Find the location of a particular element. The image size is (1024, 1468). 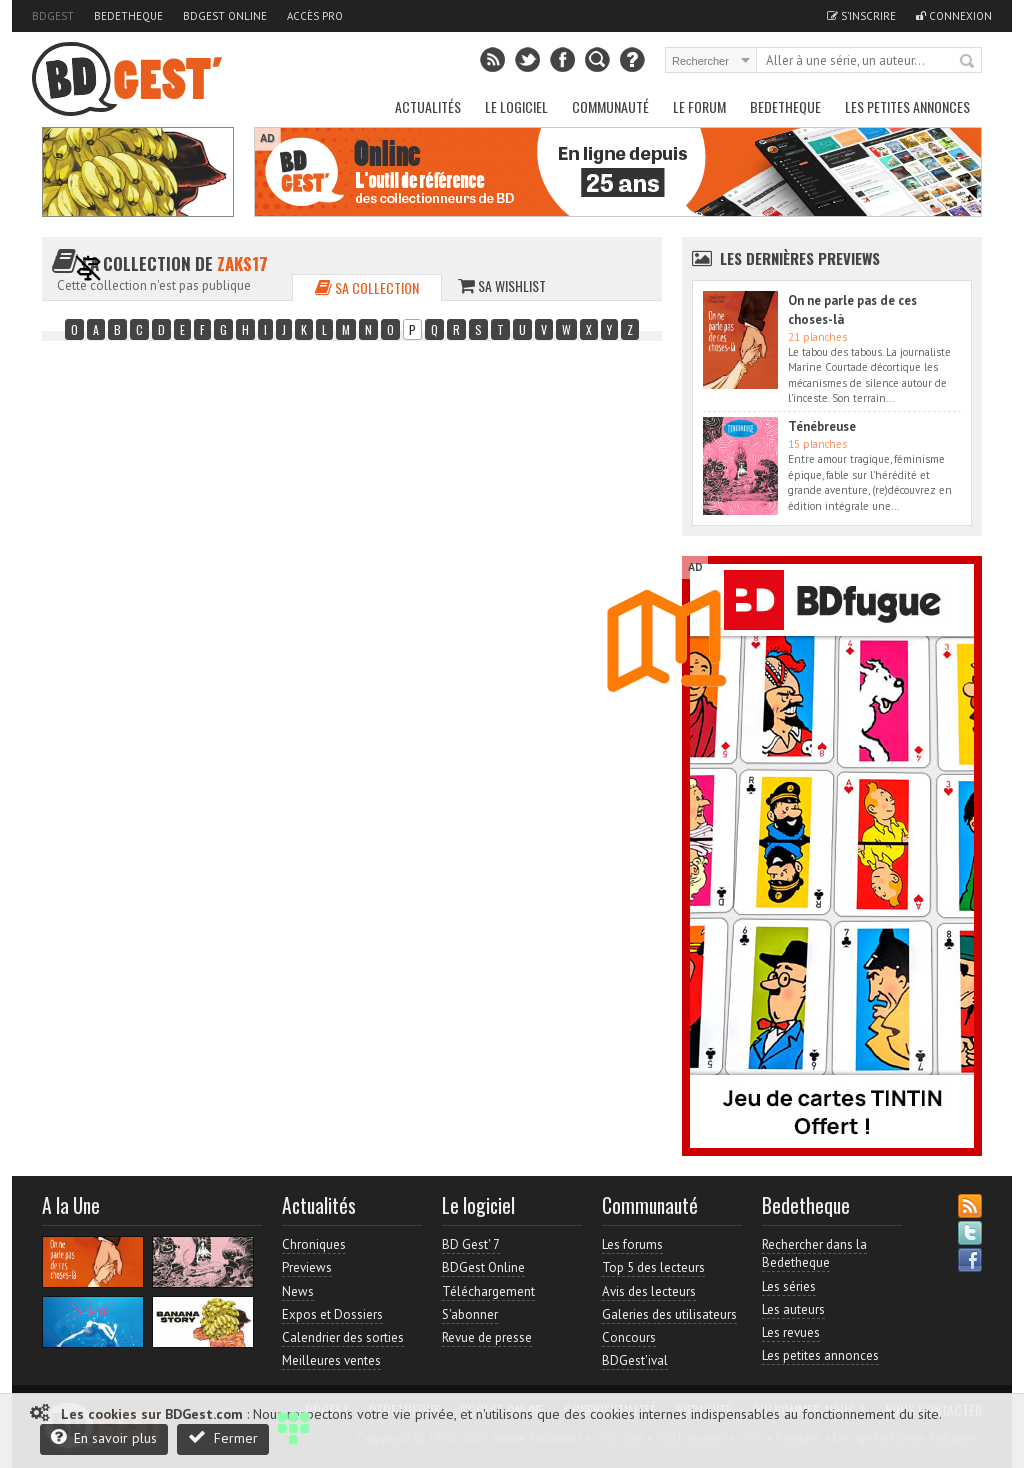

open the phone dialpad is located at coordinates (293, 1428).